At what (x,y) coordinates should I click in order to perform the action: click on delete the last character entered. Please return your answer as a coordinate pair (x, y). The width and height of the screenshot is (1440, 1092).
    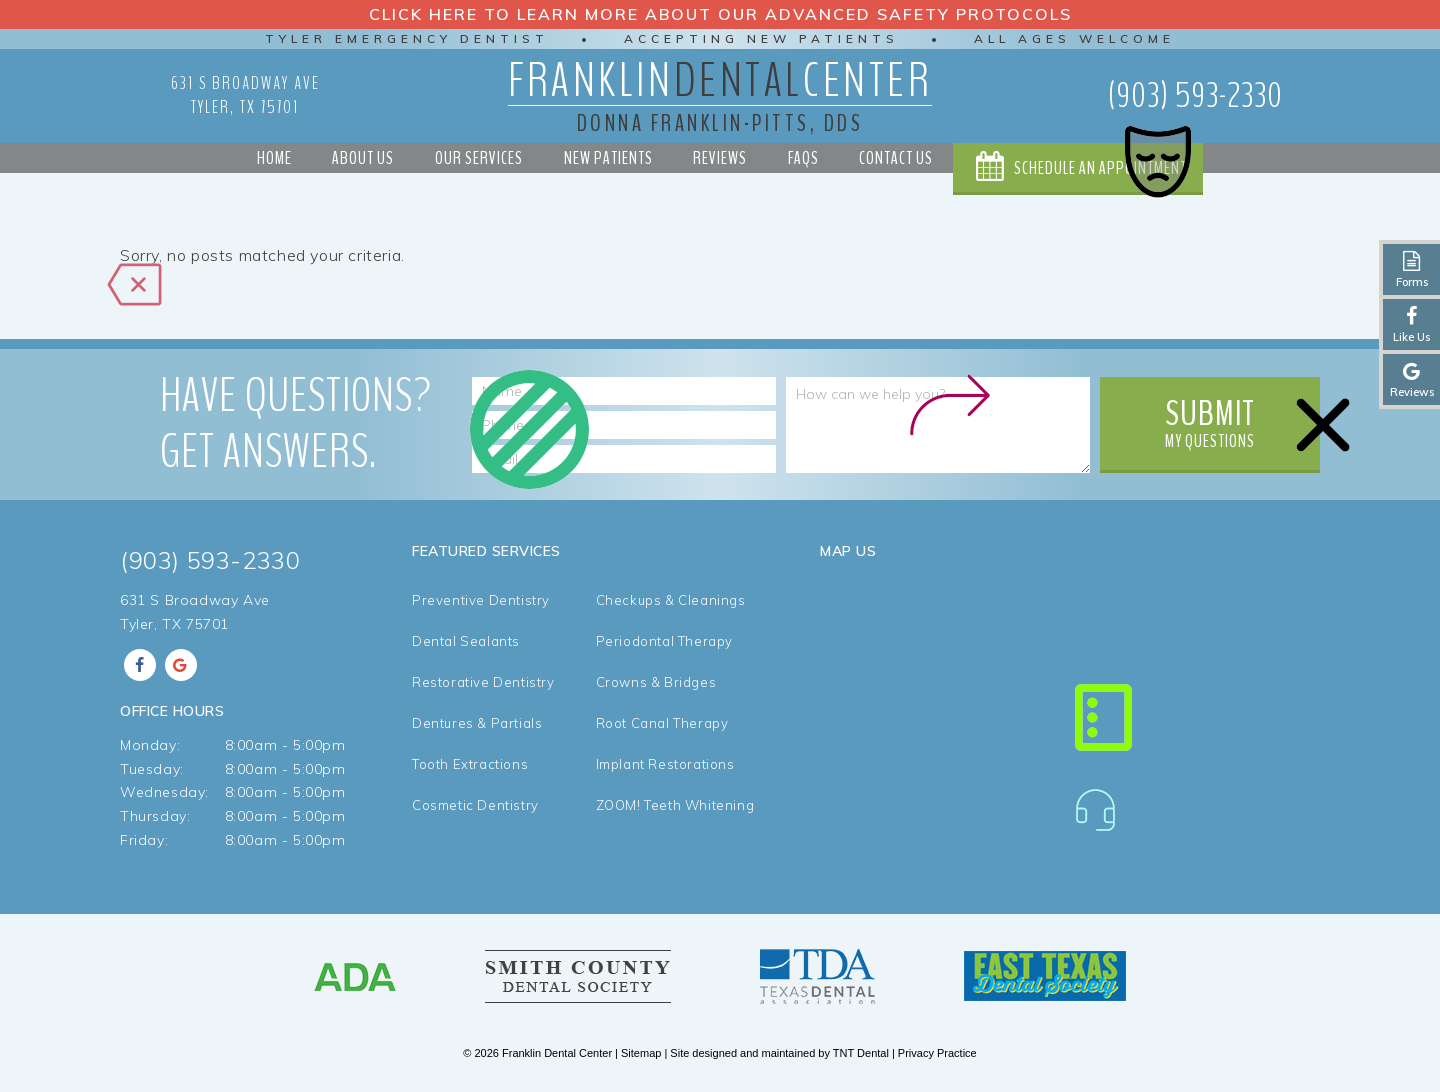
    Looking at the image, I should click on (136, 284).